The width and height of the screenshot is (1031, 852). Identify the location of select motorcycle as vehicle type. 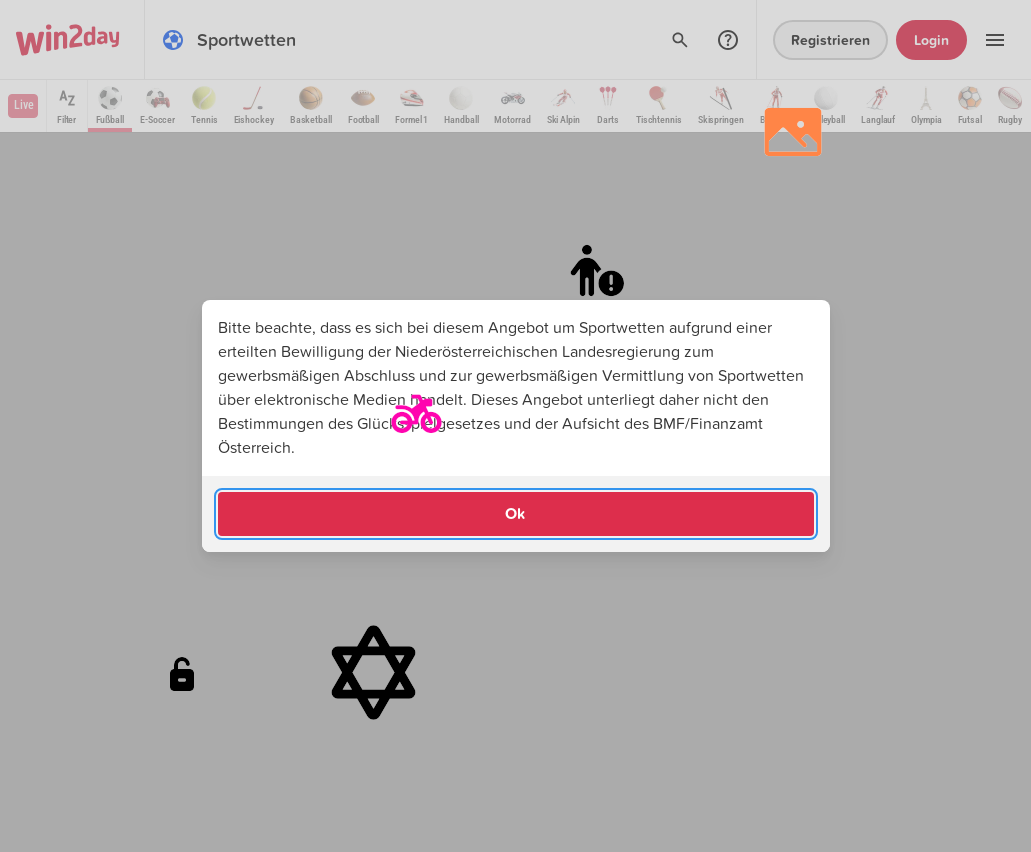
(416, 414).